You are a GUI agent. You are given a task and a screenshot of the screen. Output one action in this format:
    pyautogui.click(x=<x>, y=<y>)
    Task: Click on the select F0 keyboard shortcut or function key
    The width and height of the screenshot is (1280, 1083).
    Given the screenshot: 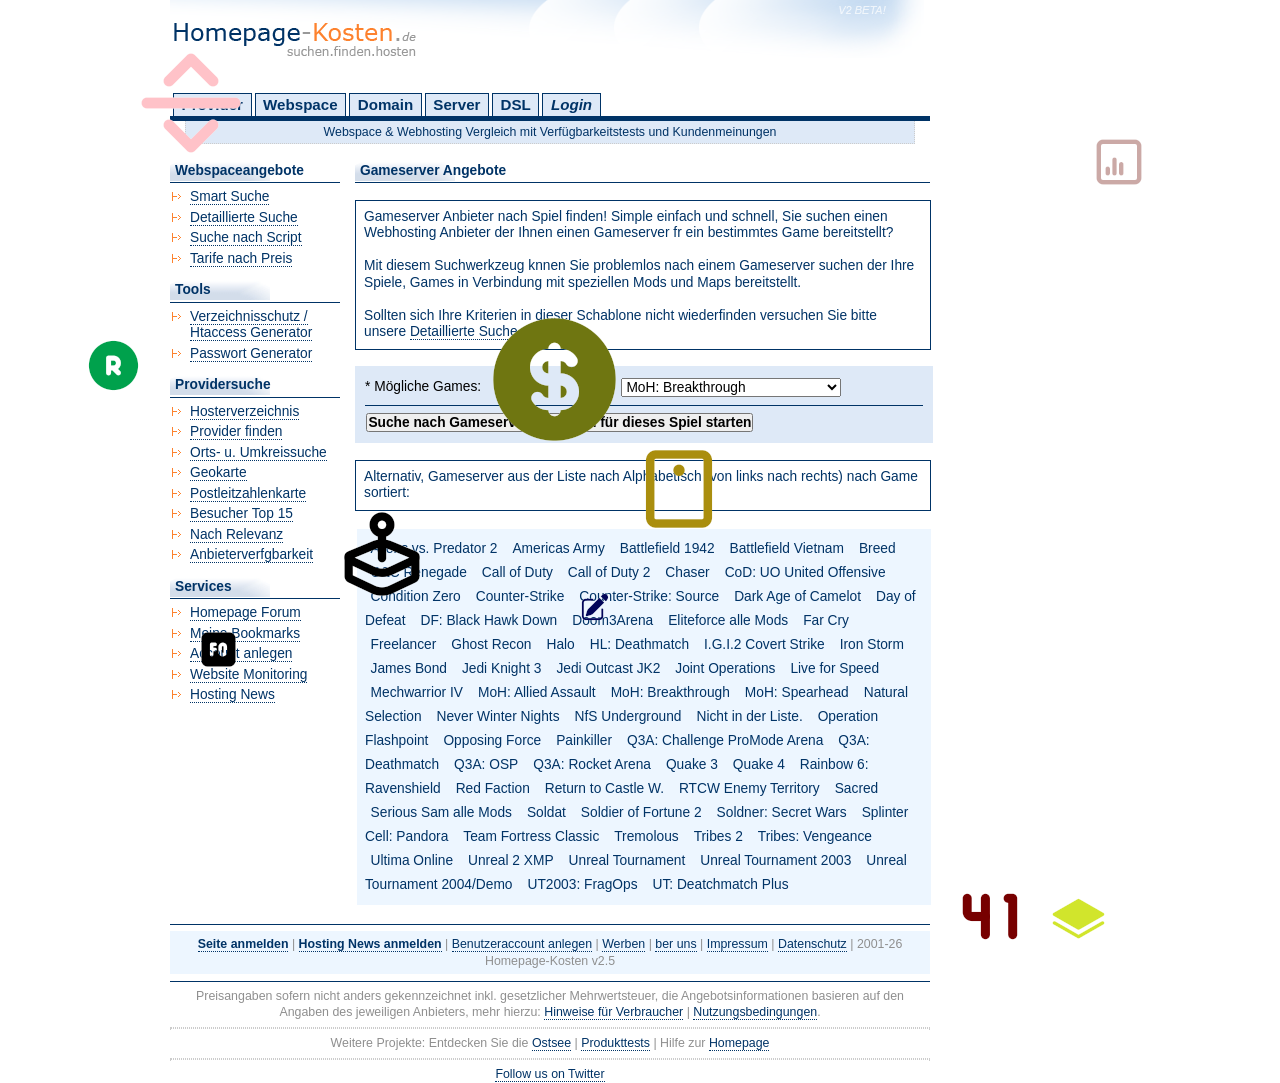 What is the action you would take?
    pyautogui.click(x=218, y=649)
    